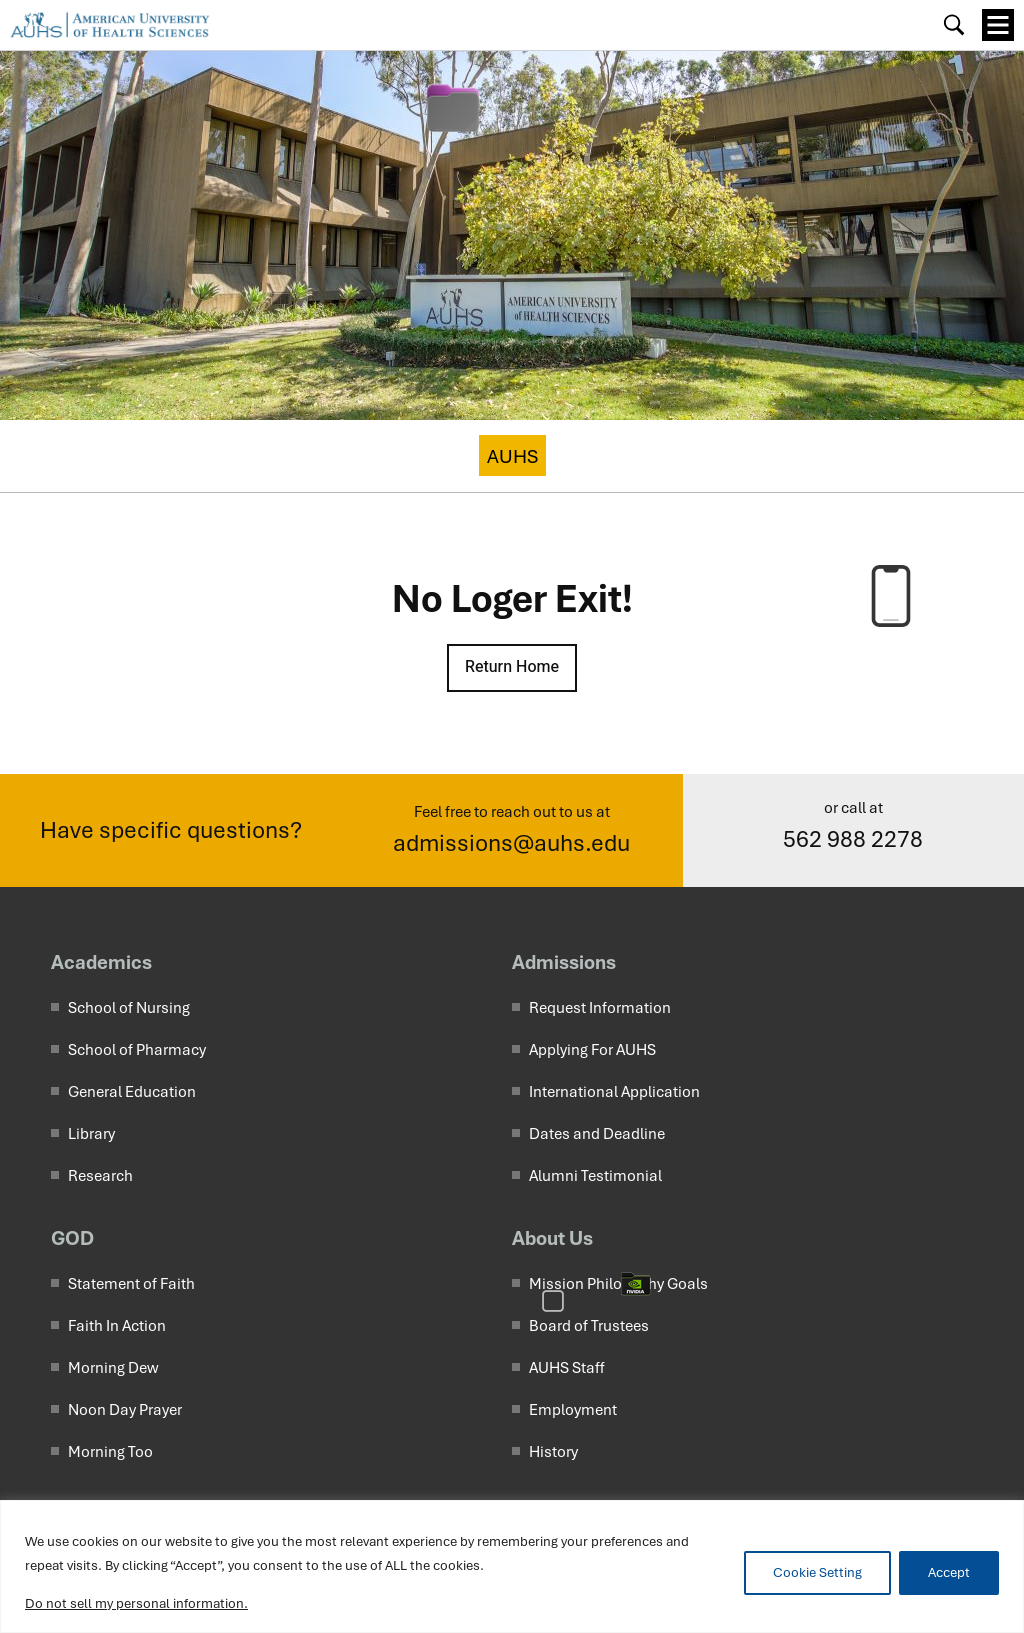 The height and width of the screenshot is (1633, 1024). What do you see at coordinates (891, 596) in the screenshot?
I see `indicates mobile device or smartphone` at bounding box center [891, 596].